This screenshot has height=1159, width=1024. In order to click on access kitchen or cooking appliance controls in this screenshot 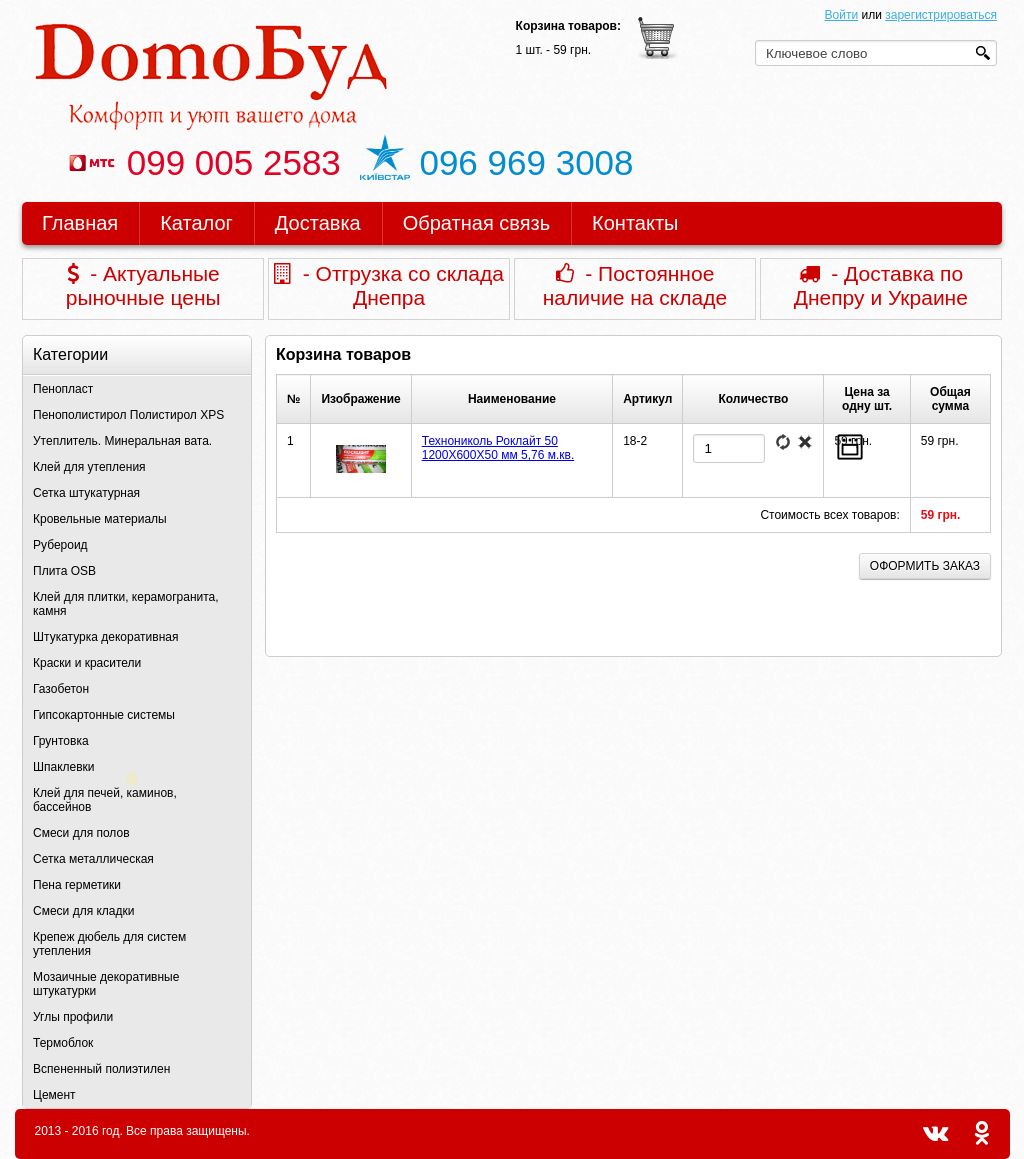, I will do `click(850, 447)`.